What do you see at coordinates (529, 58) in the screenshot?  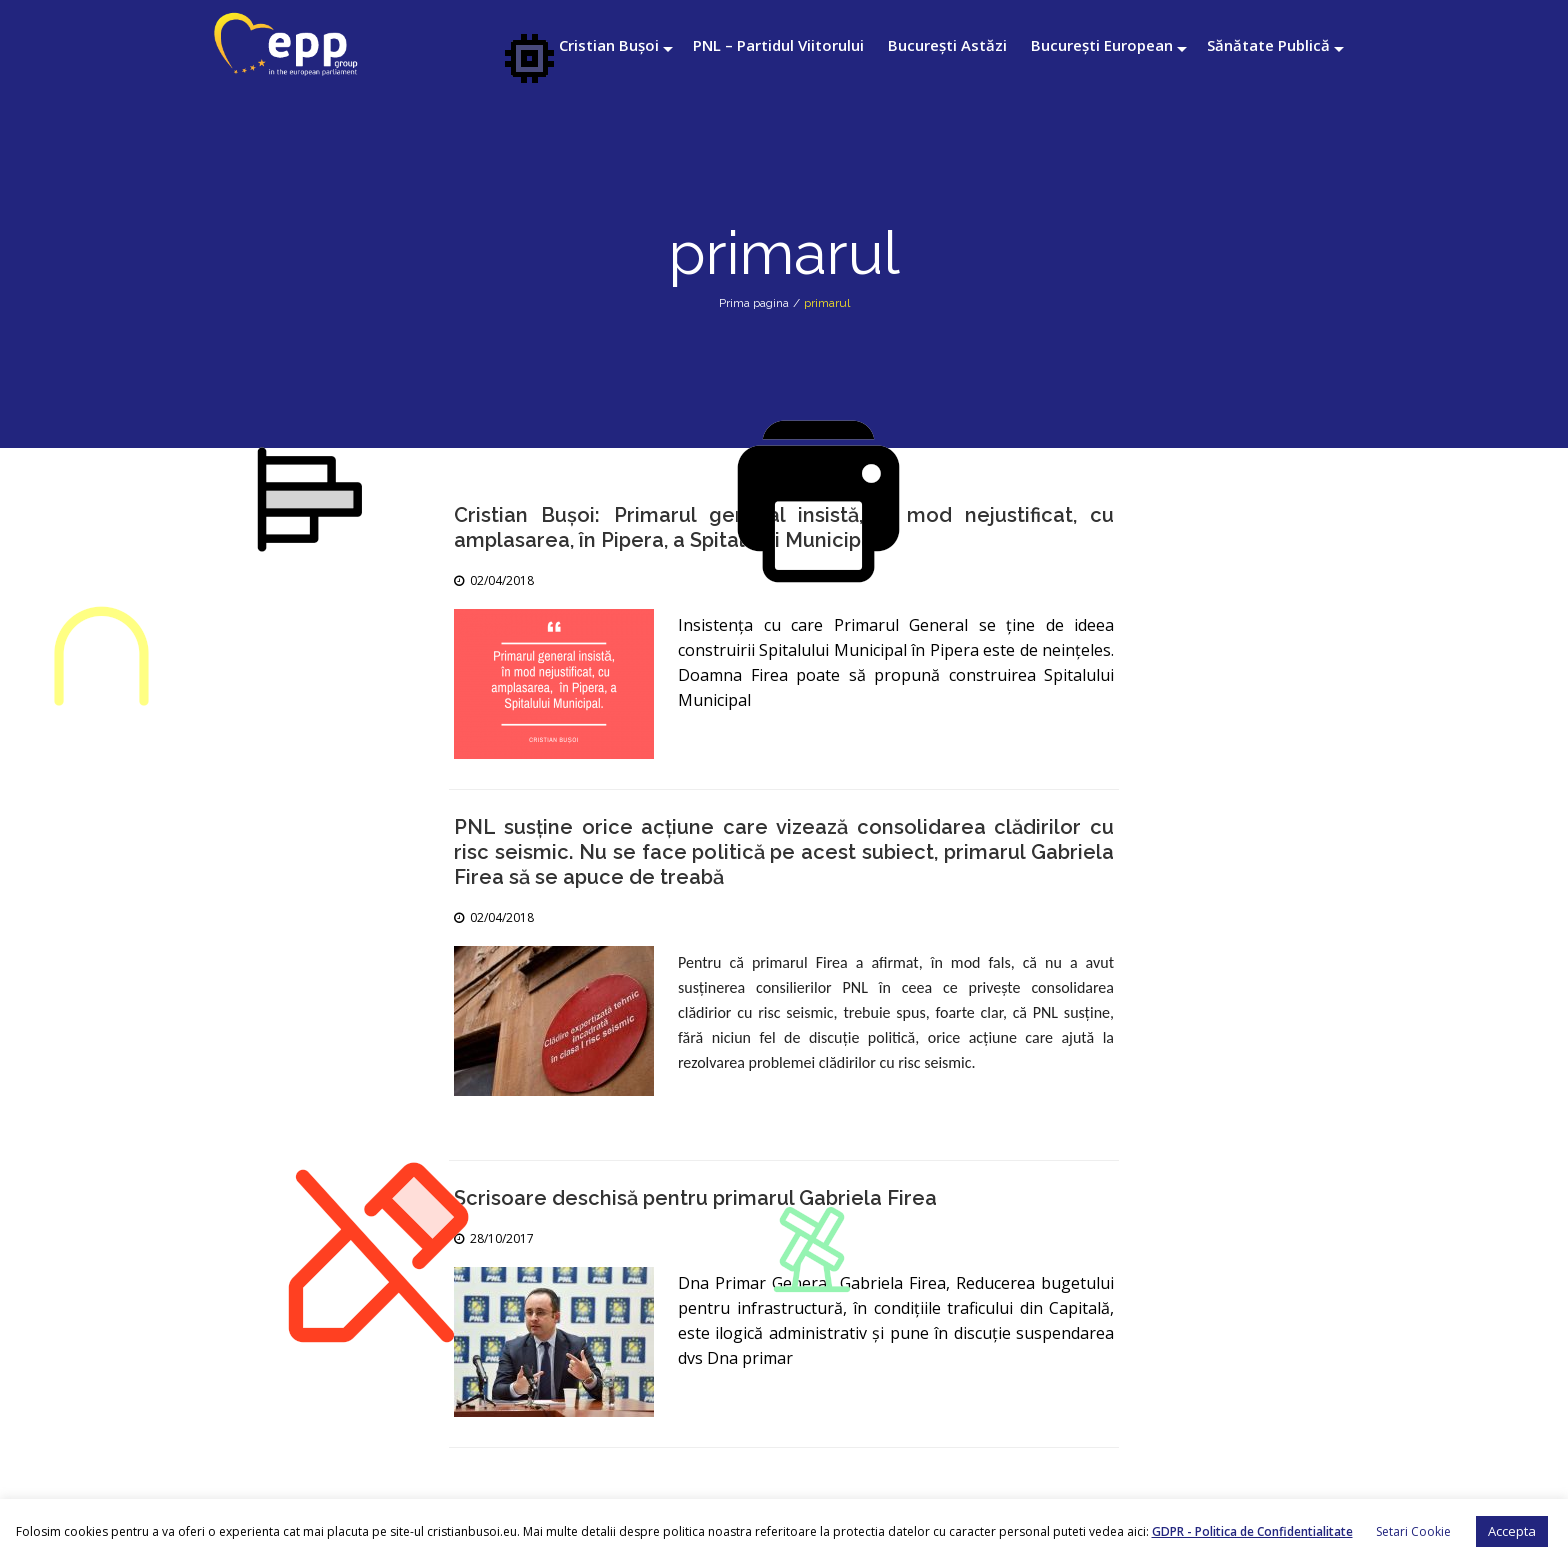 I see `view device memory or RAM usage` at bounding box center [529, 58].